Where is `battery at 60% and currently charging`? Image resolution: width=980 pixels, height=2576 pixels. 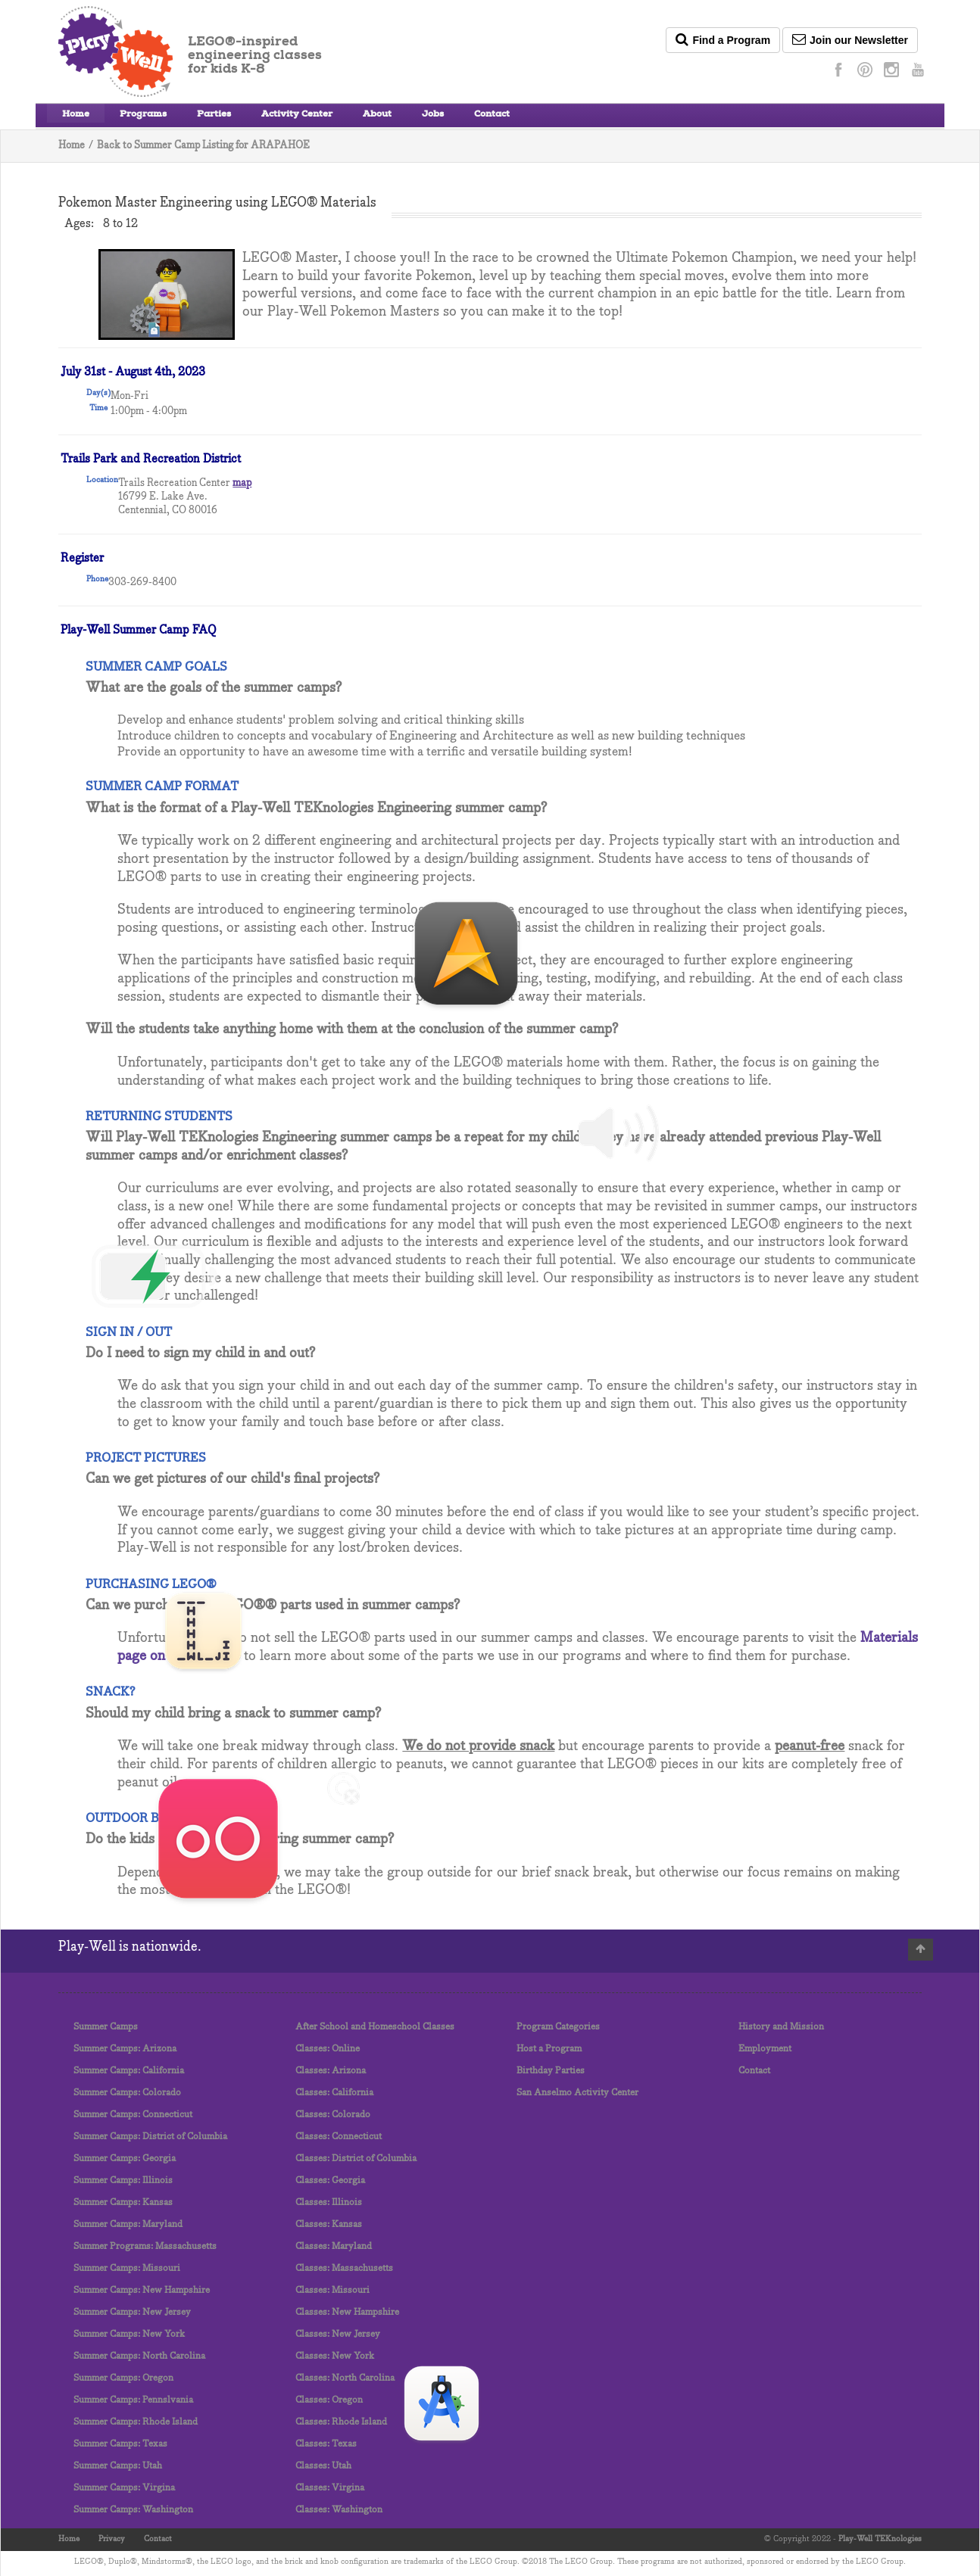
battery at 60% and currently charging is located at coordinates (154, 1276).